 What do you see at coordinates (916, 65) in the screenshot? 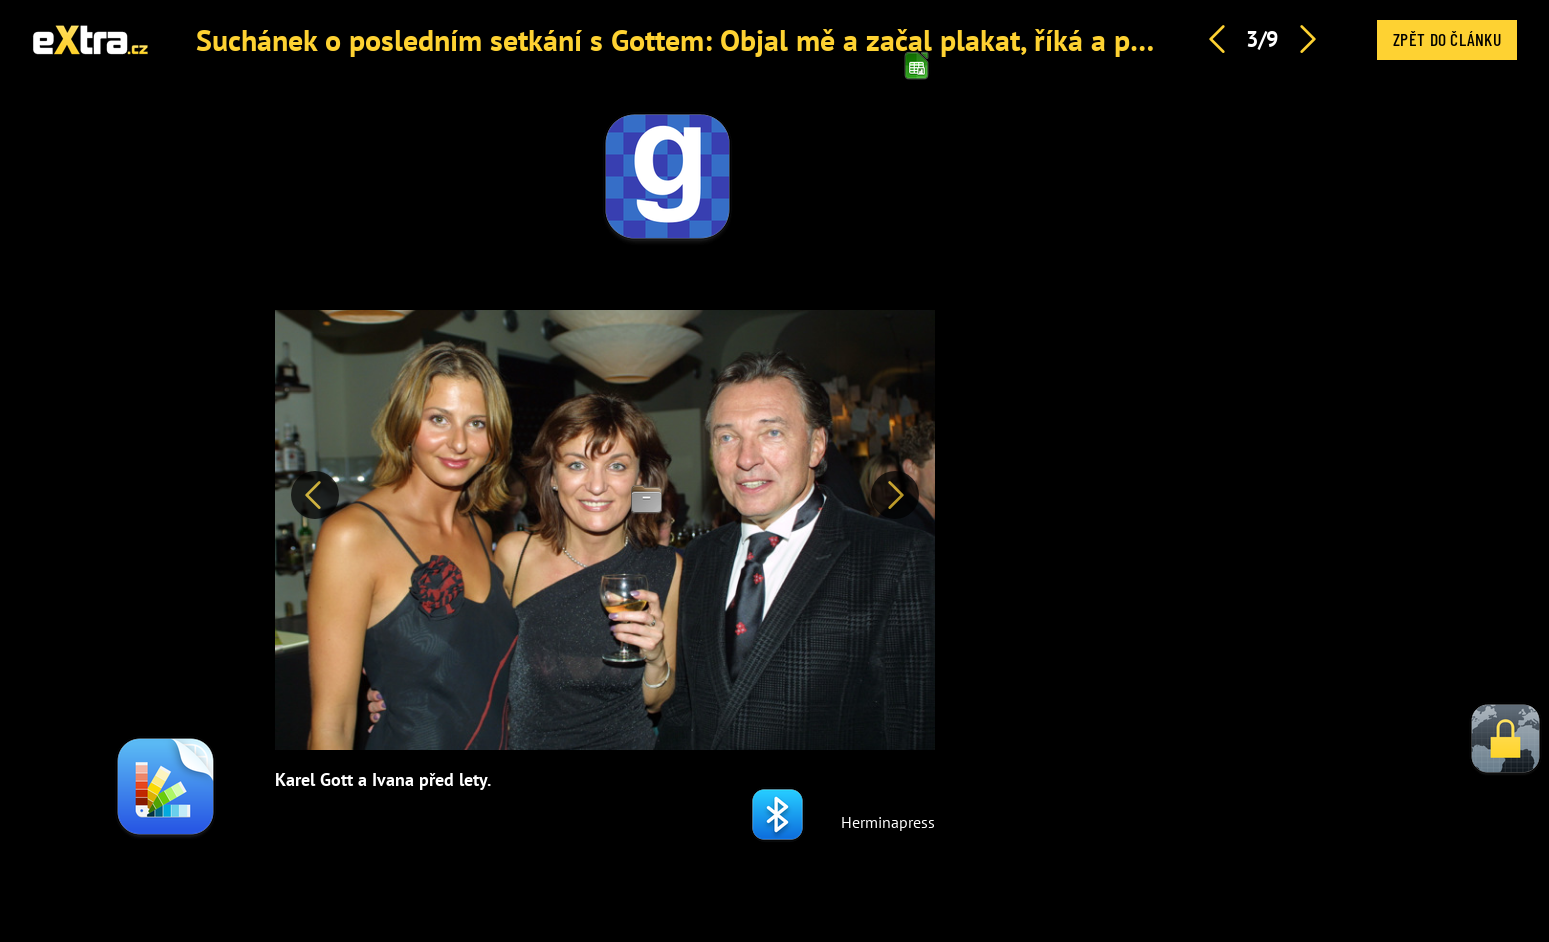
I see `open LibreOffice Calc spreadsheet application` at bounding box center [916, 65].